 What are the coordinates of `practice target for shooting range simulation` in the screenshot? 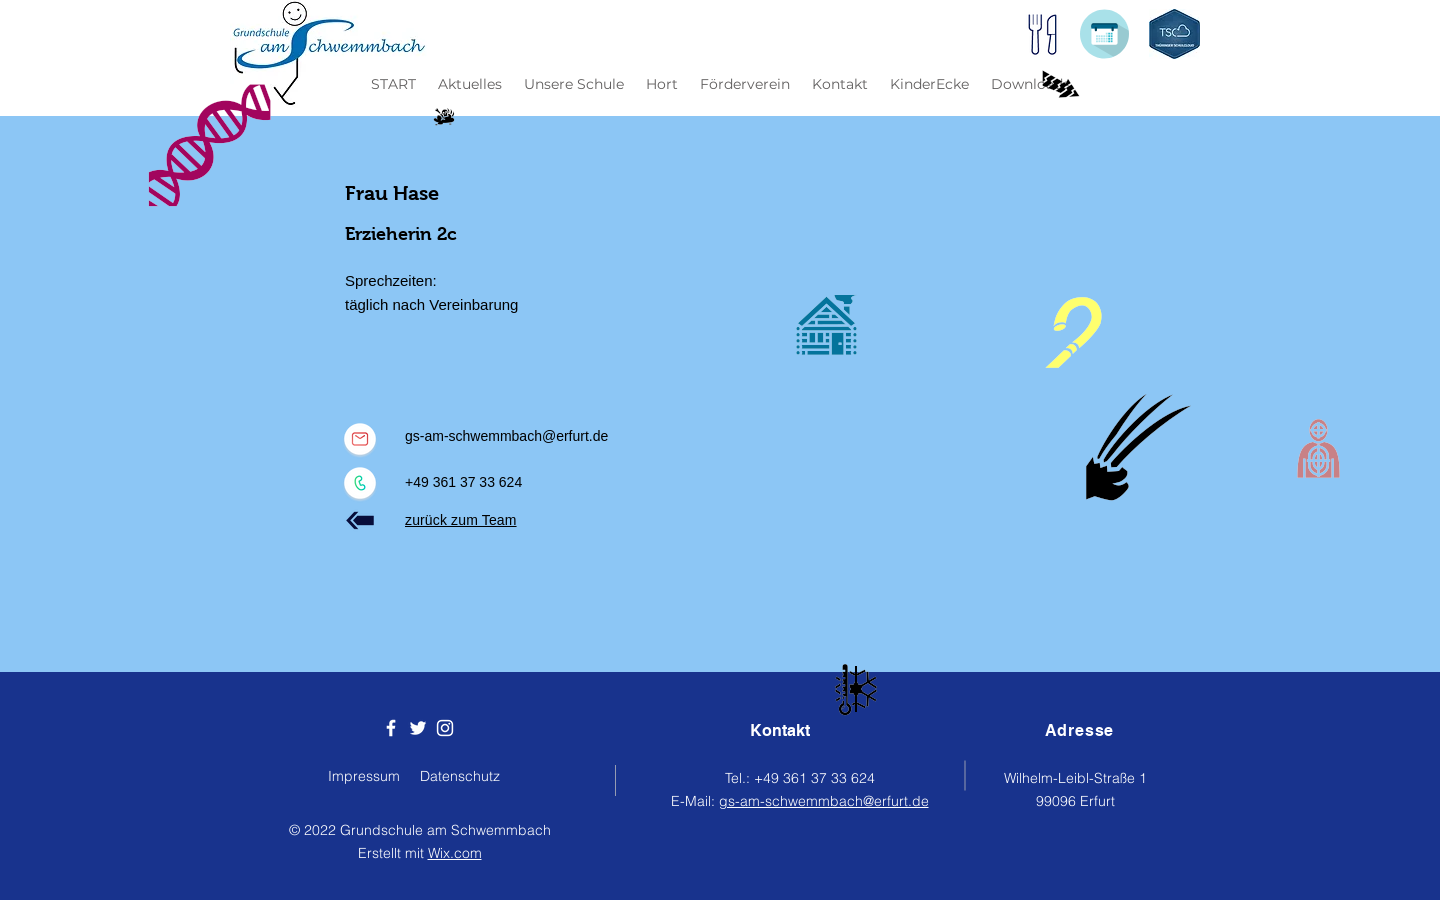 It's located at (1318, 448).